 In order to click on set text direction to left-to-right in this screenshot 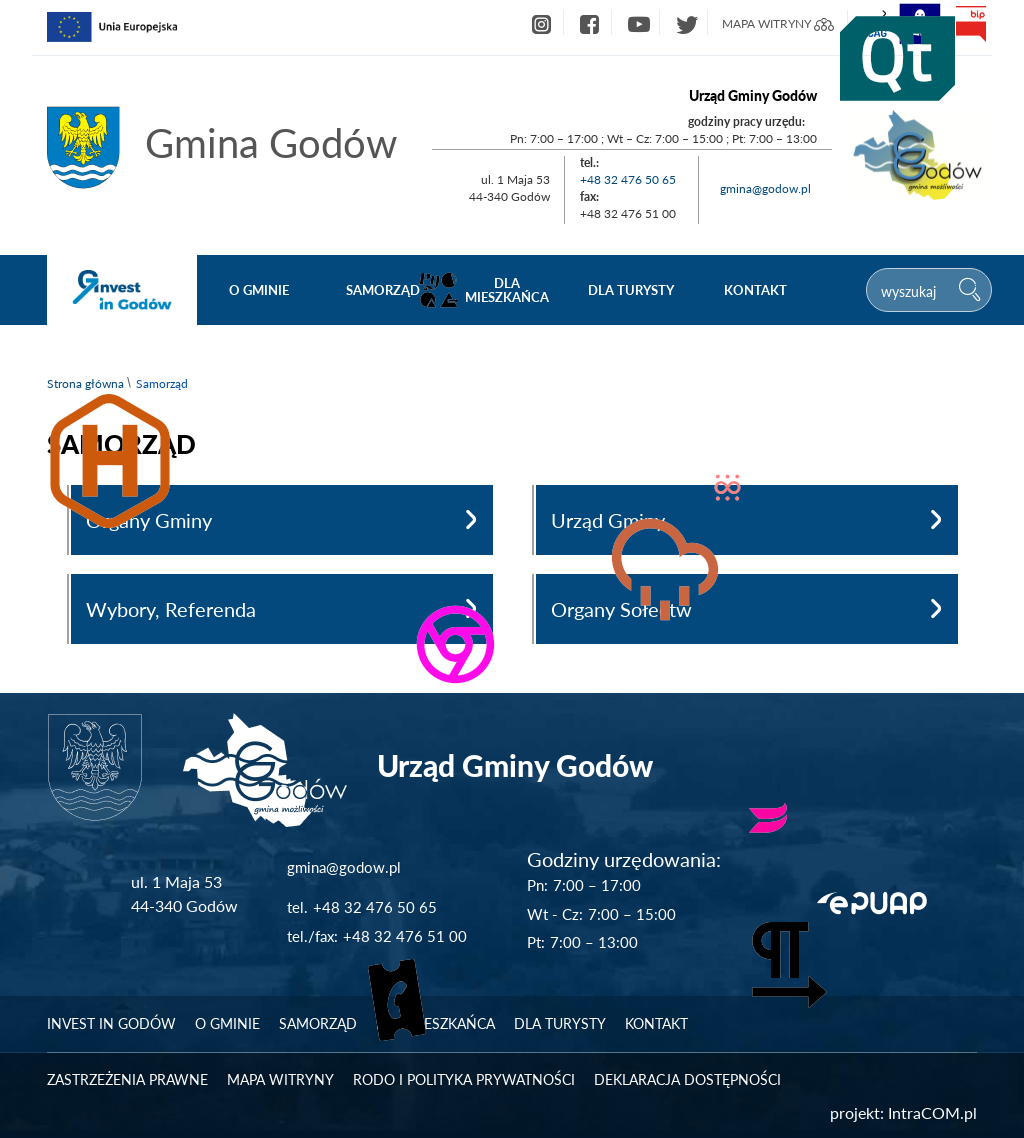, I will do `click(785, 964)`.